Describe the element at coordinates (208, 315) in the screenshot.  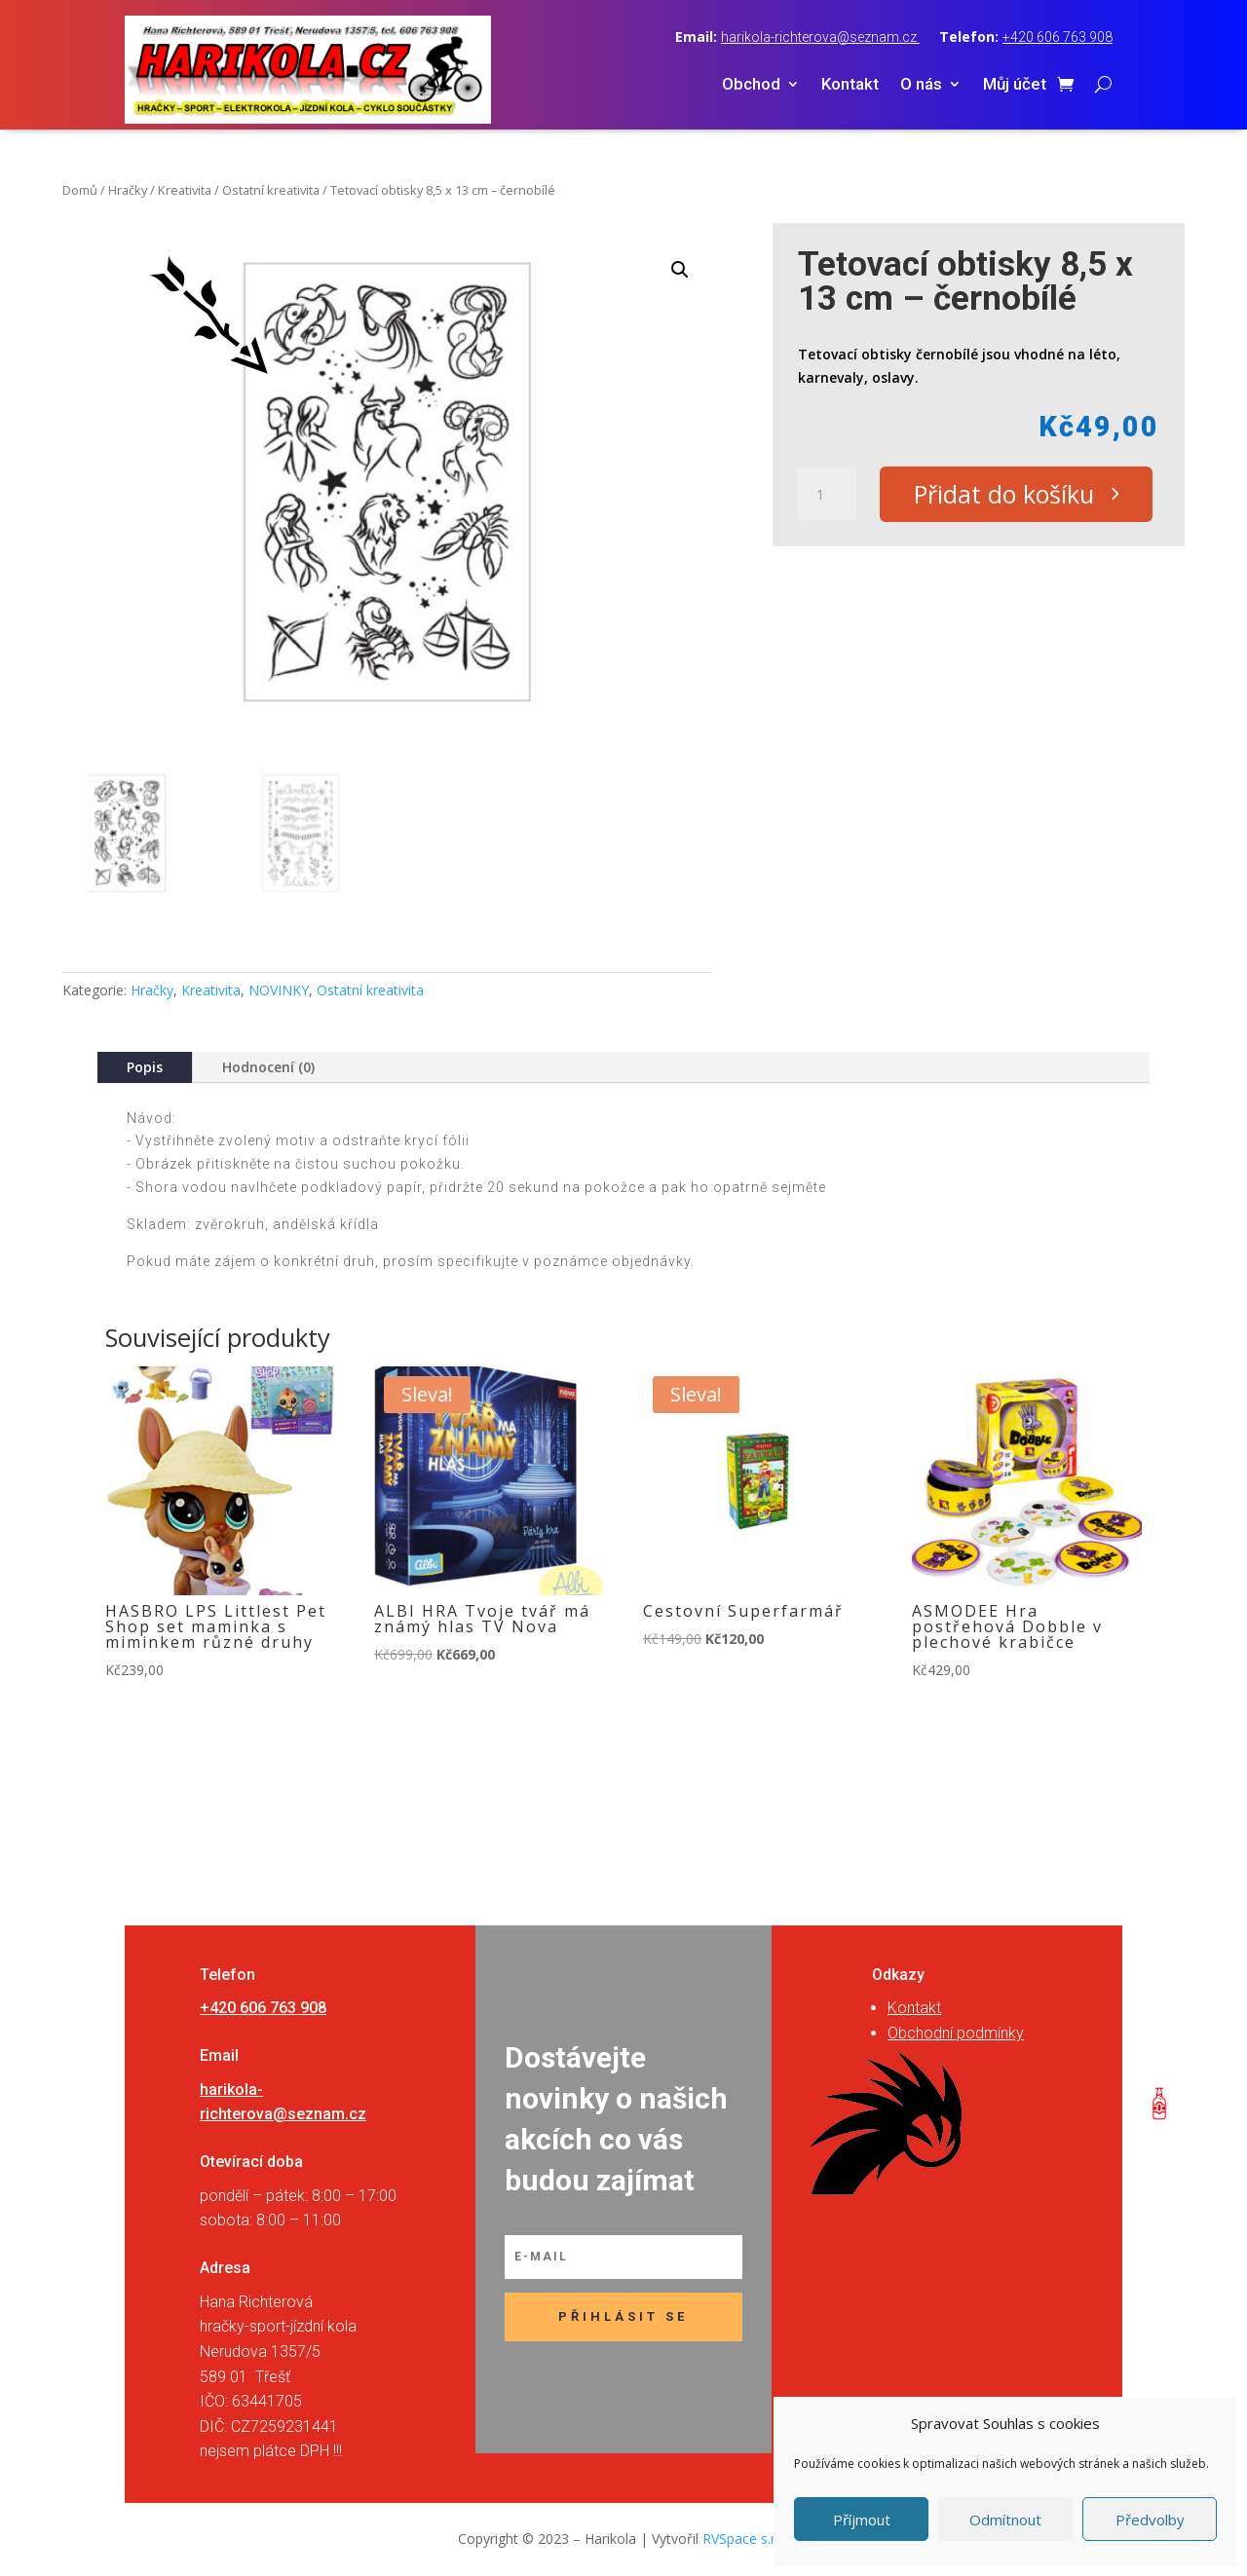
I see `indicates a natural or organic navigation path` at that location.